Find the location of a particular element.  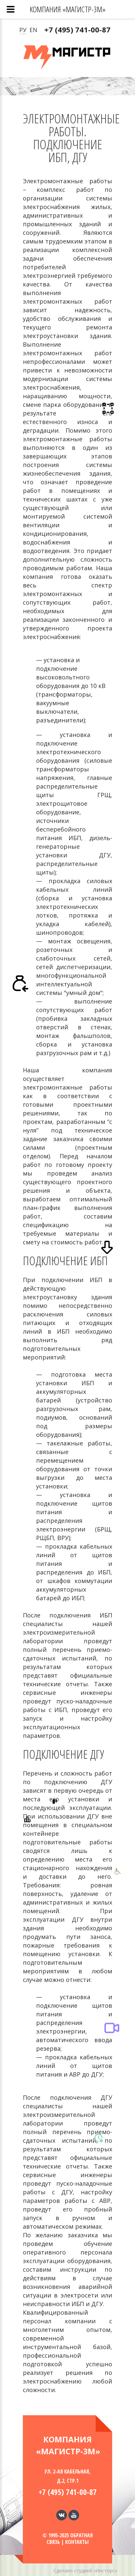

adjust transformation anchor point is located at coordinates (108, 408).